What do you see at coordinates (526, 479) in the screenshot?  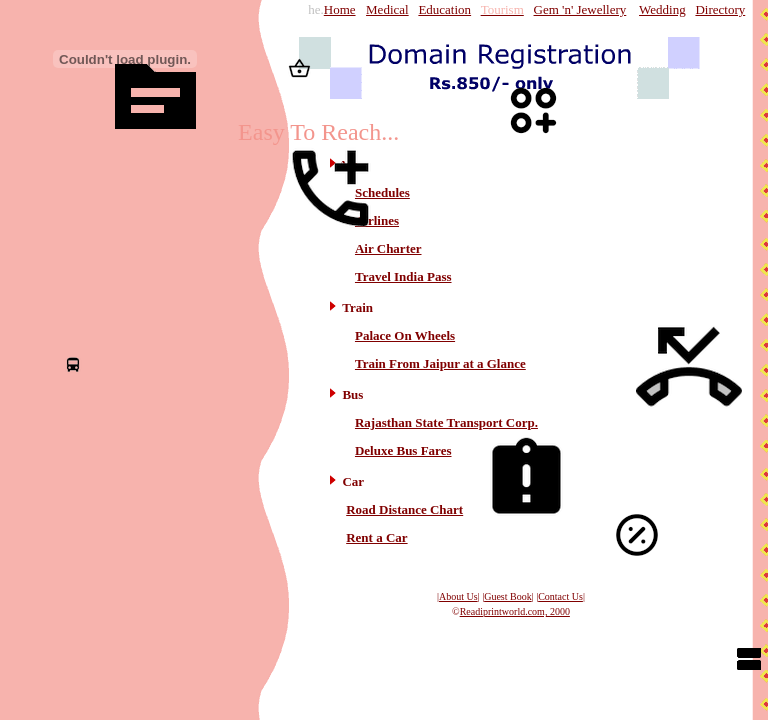 I see `view overdue or late assignments` at bounding box center [526, 479].